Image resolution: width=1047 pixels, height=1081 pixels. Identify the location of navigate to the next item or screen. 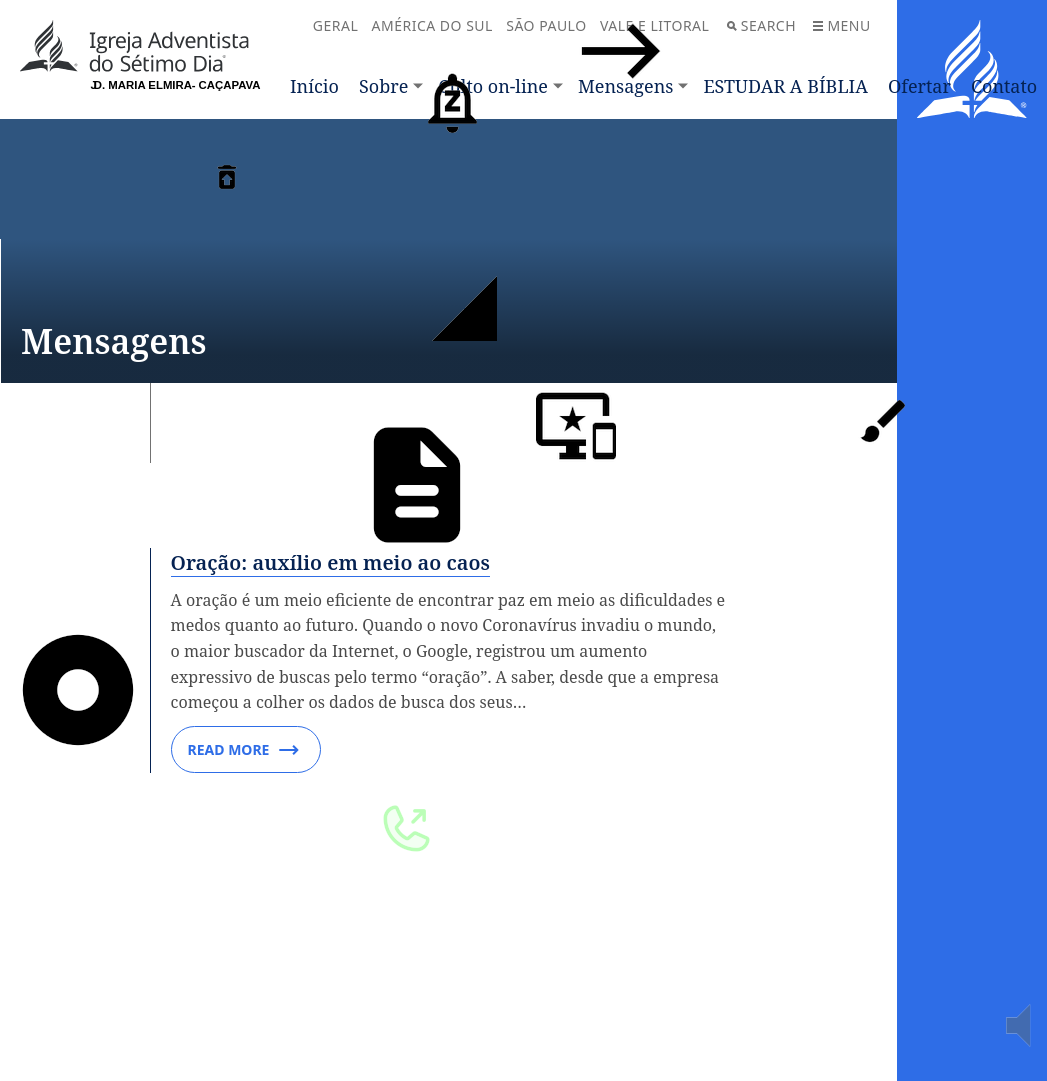
(621, 51).